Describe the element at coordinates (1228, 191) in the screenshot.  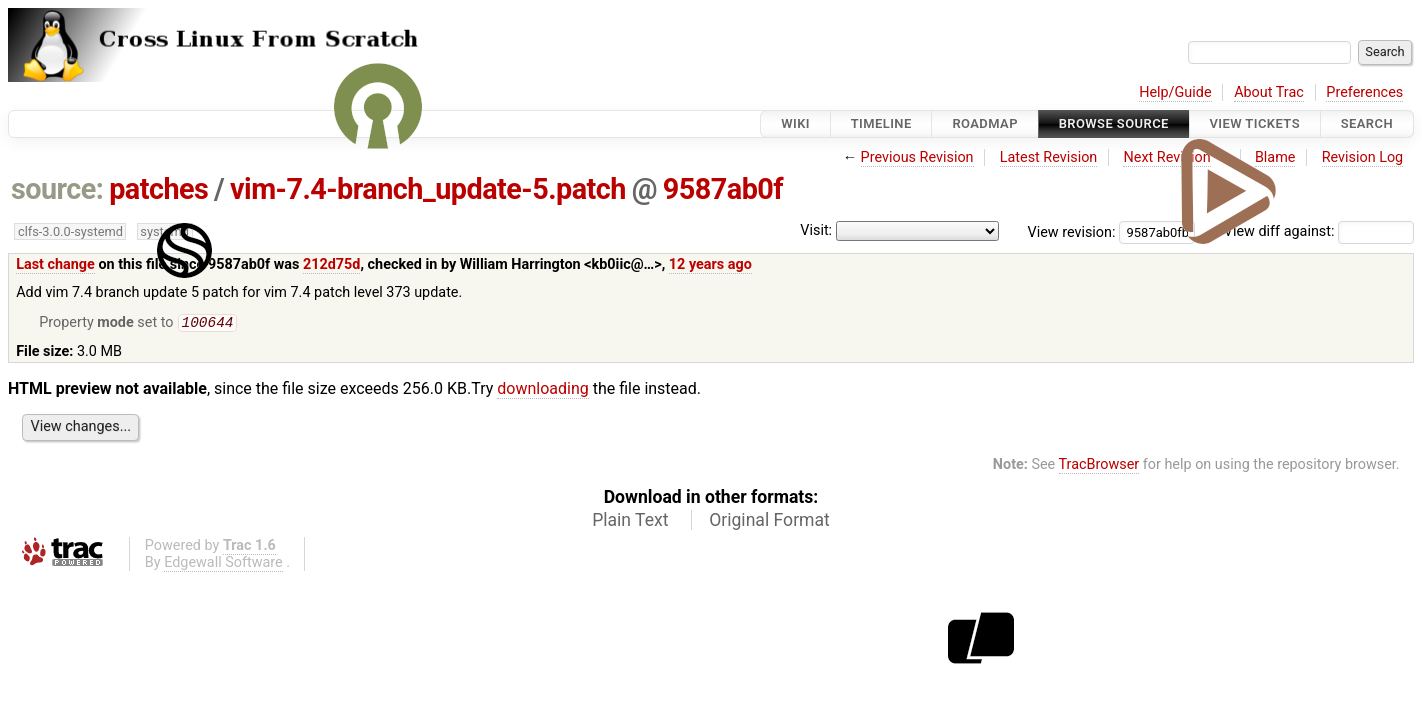
I see `open radarr movie management app` at that location.